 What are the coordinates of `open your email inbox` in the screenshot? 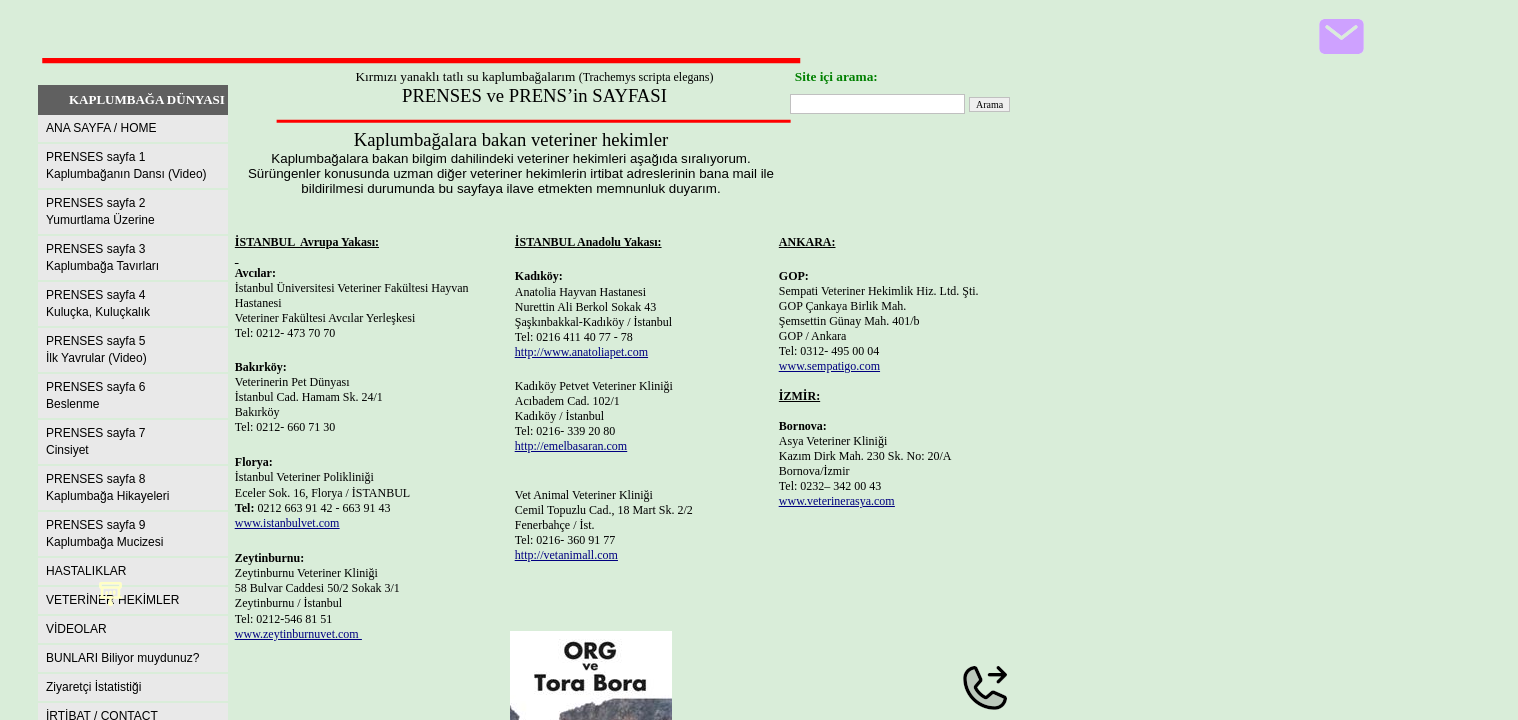 It's located at (1341, 36).